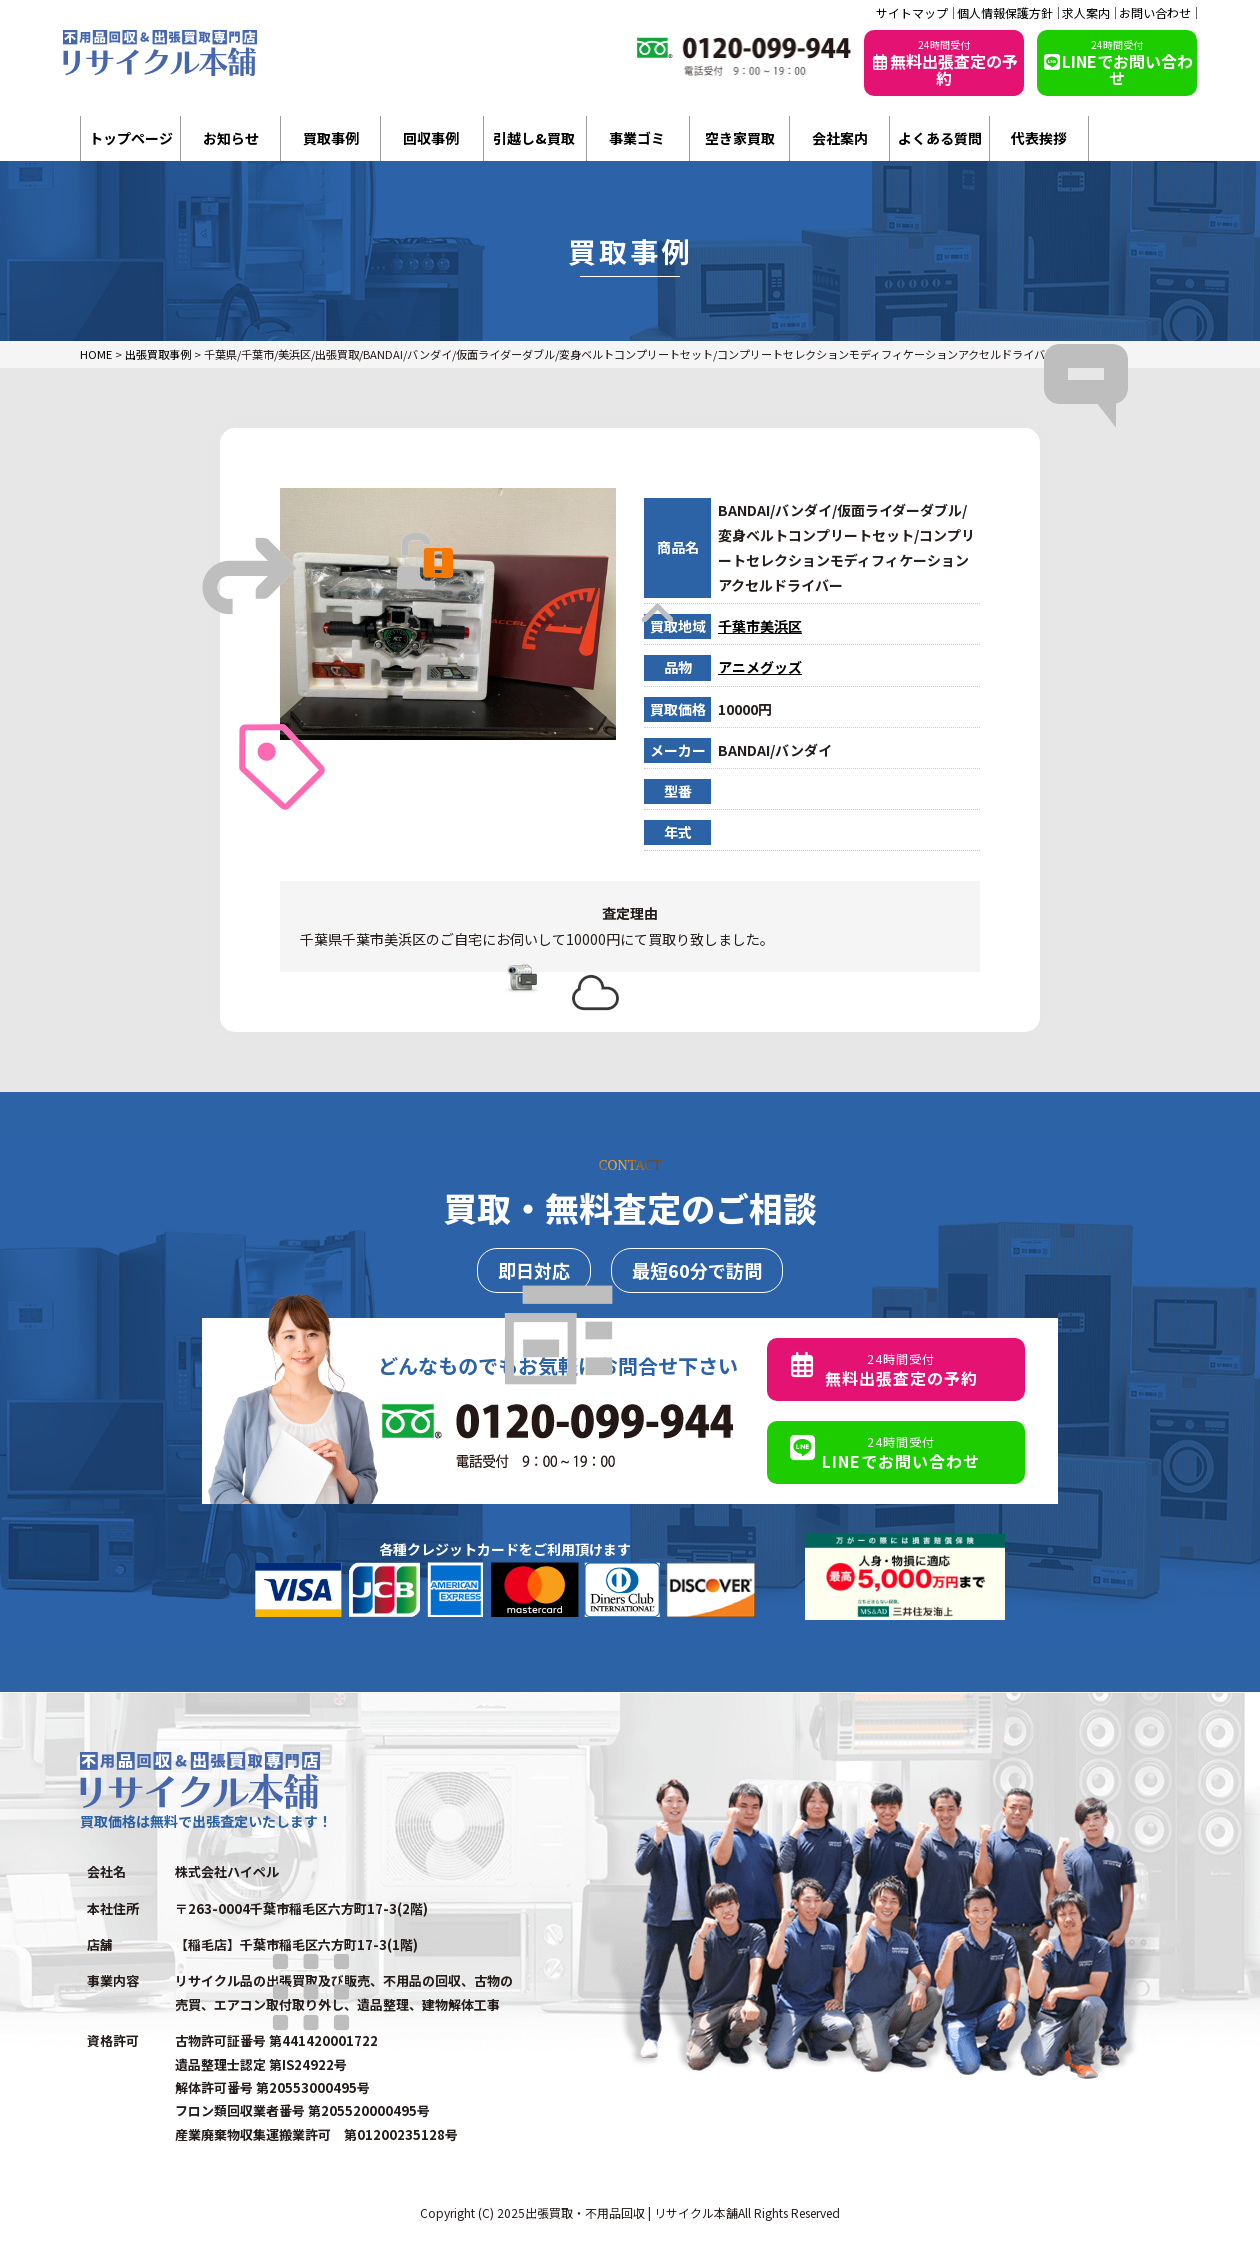 This screenshot has width=1260, height=2253. Describe the element at coordinates (311, 1992) in the screenshot. I see `switch to grid view layout` at that location.